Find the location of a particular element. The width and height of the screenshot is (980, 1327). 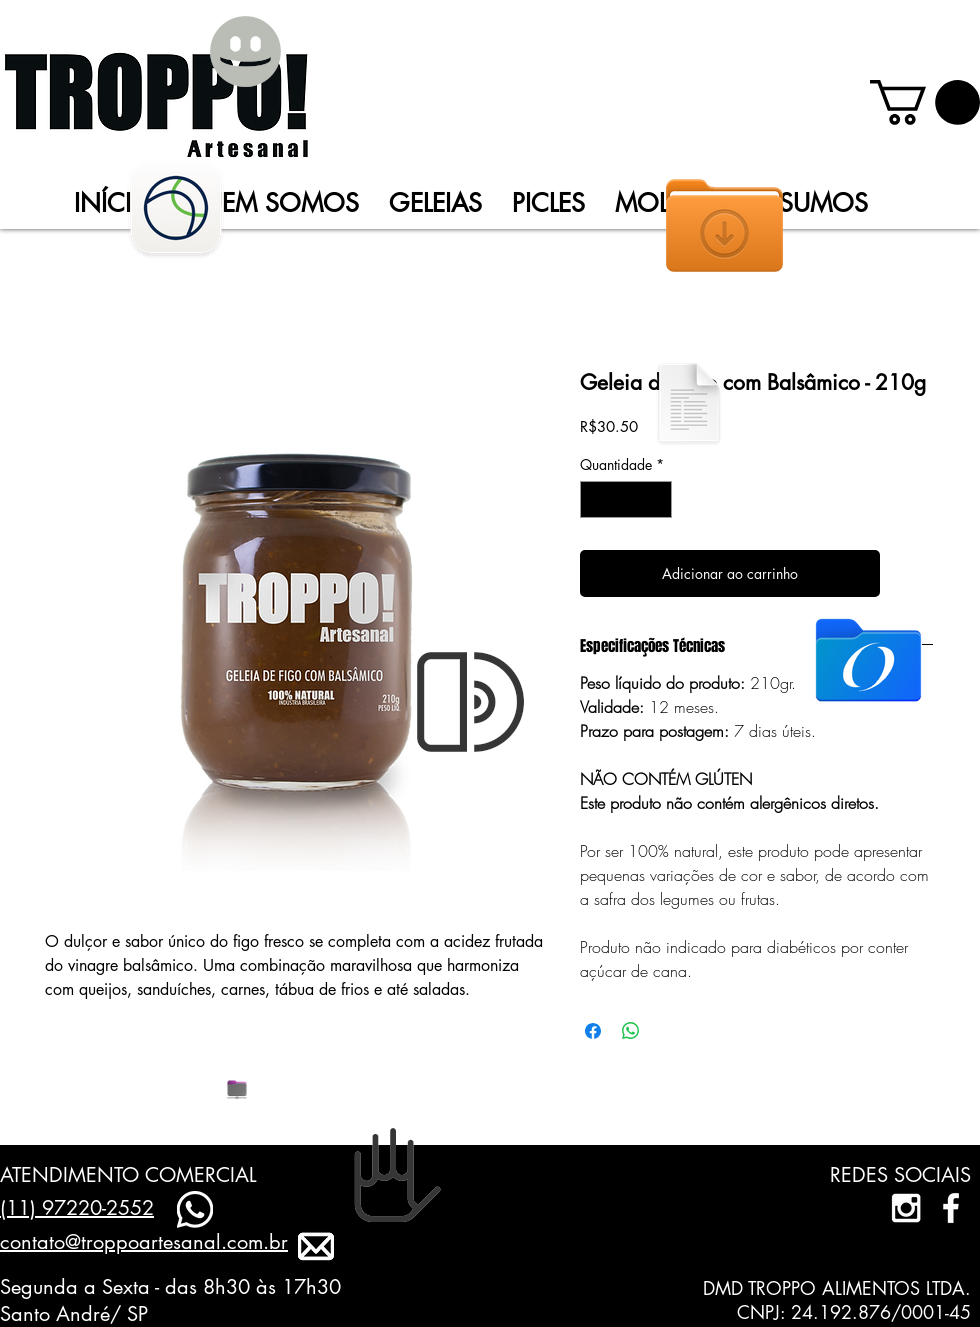

open cisco anyconnect vpn client is located at coordinates (176, 208).